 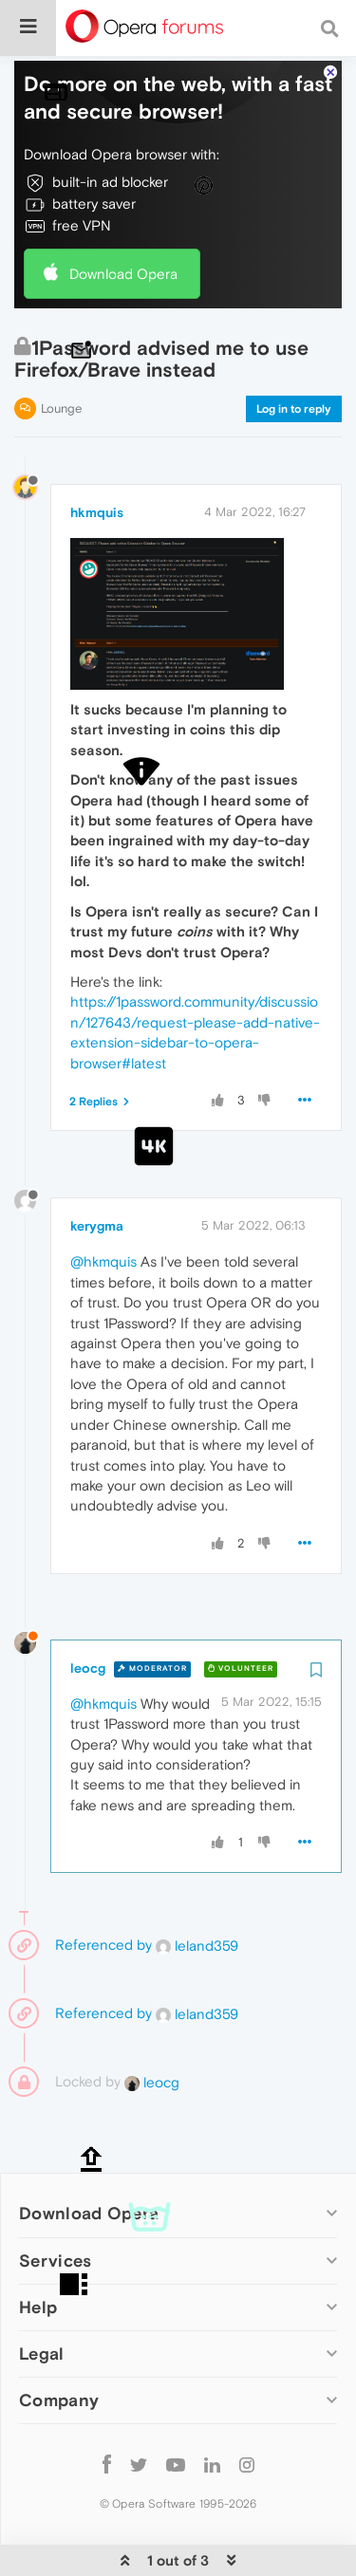 What do you see at coordinates (81, 350) in the screenshot?
I see `indicates an unread email message` at bounding box center [81, 350].